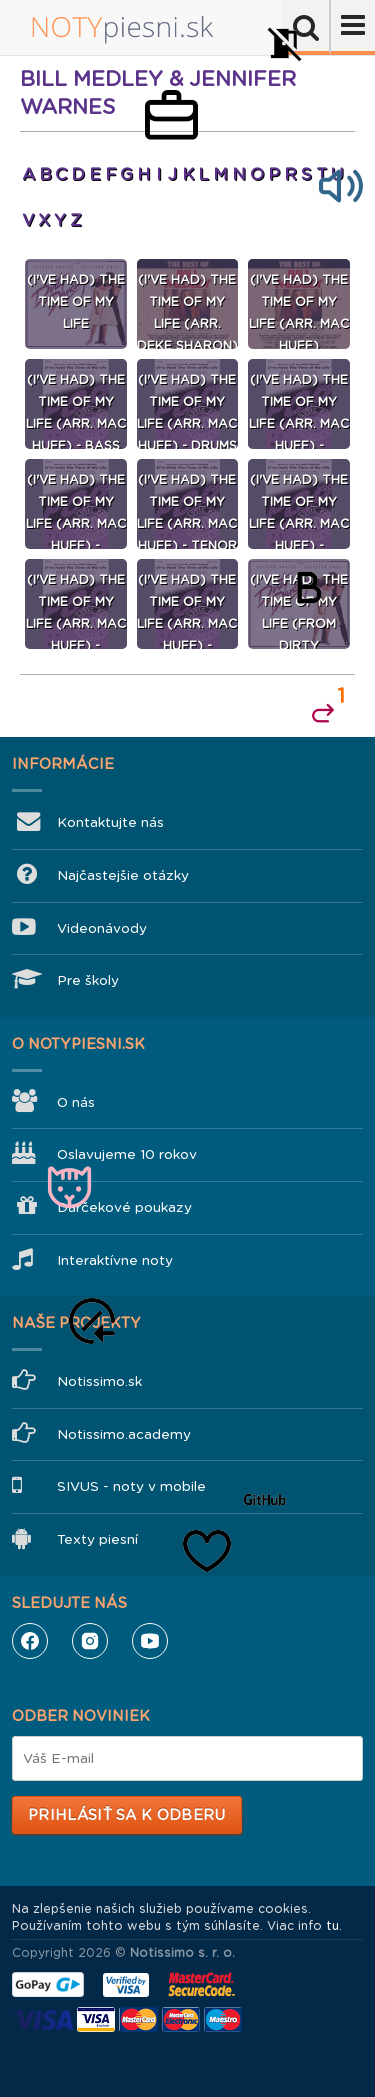 This screenshot has width=375, height=2097. What do you see at coordinates (341, 186) in the screenshot?
I see `unmute audio or turn sound on` at bounding box center [341, 186].